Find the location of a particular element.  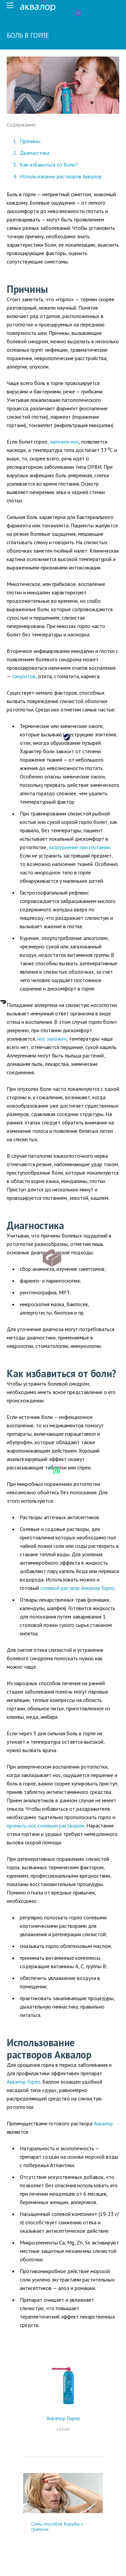

mediapipe framework or SDK integration is located at coordinates (56, 1470).